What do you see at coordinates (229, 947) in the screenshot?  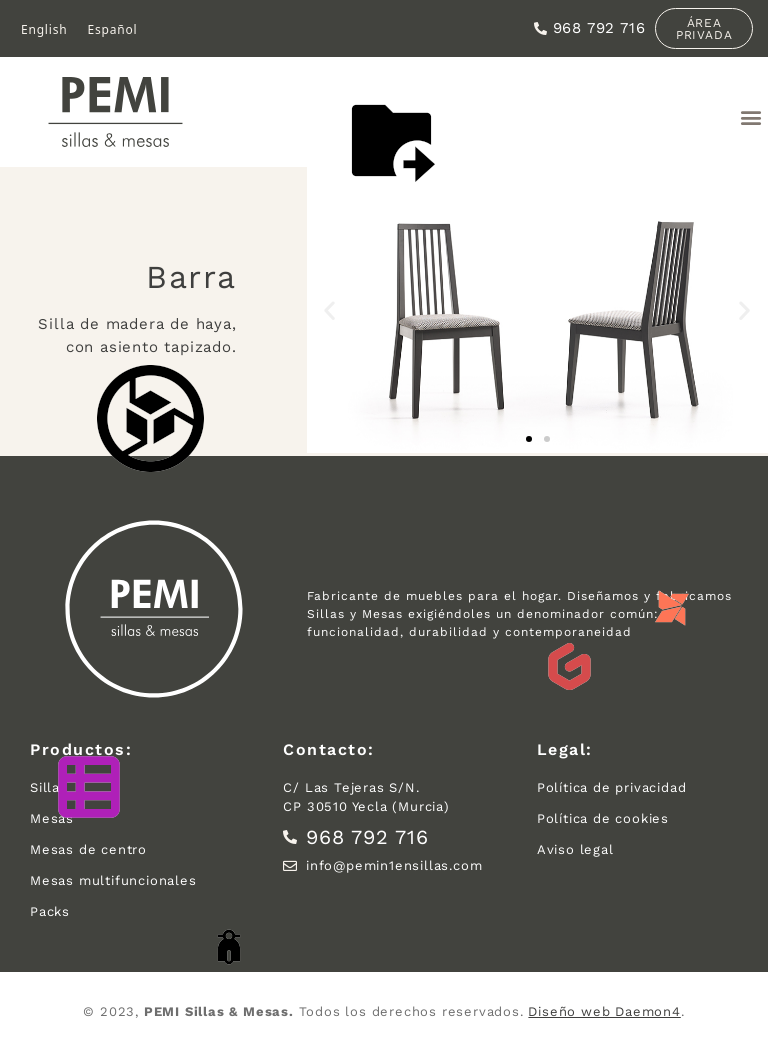 I see `select e-bike as transportation mode` at bounding box center [229, 947].